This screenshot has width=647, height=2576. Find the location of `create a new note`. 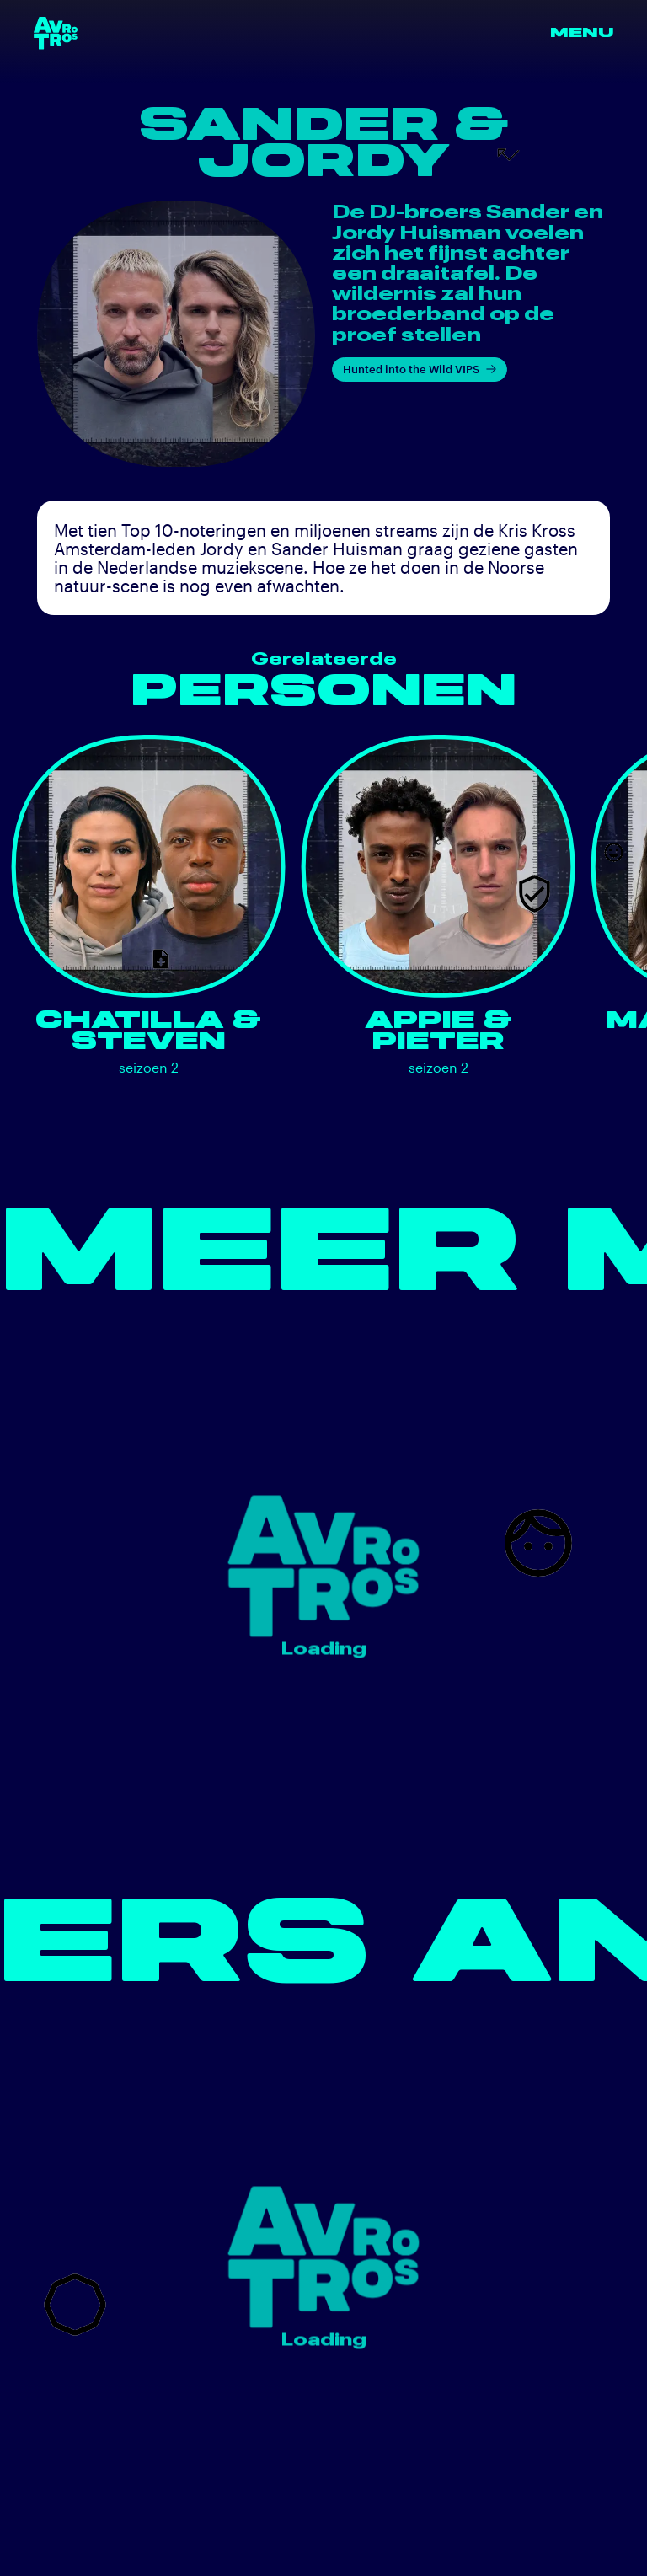

create a new note is located at coordinates (161, 959).